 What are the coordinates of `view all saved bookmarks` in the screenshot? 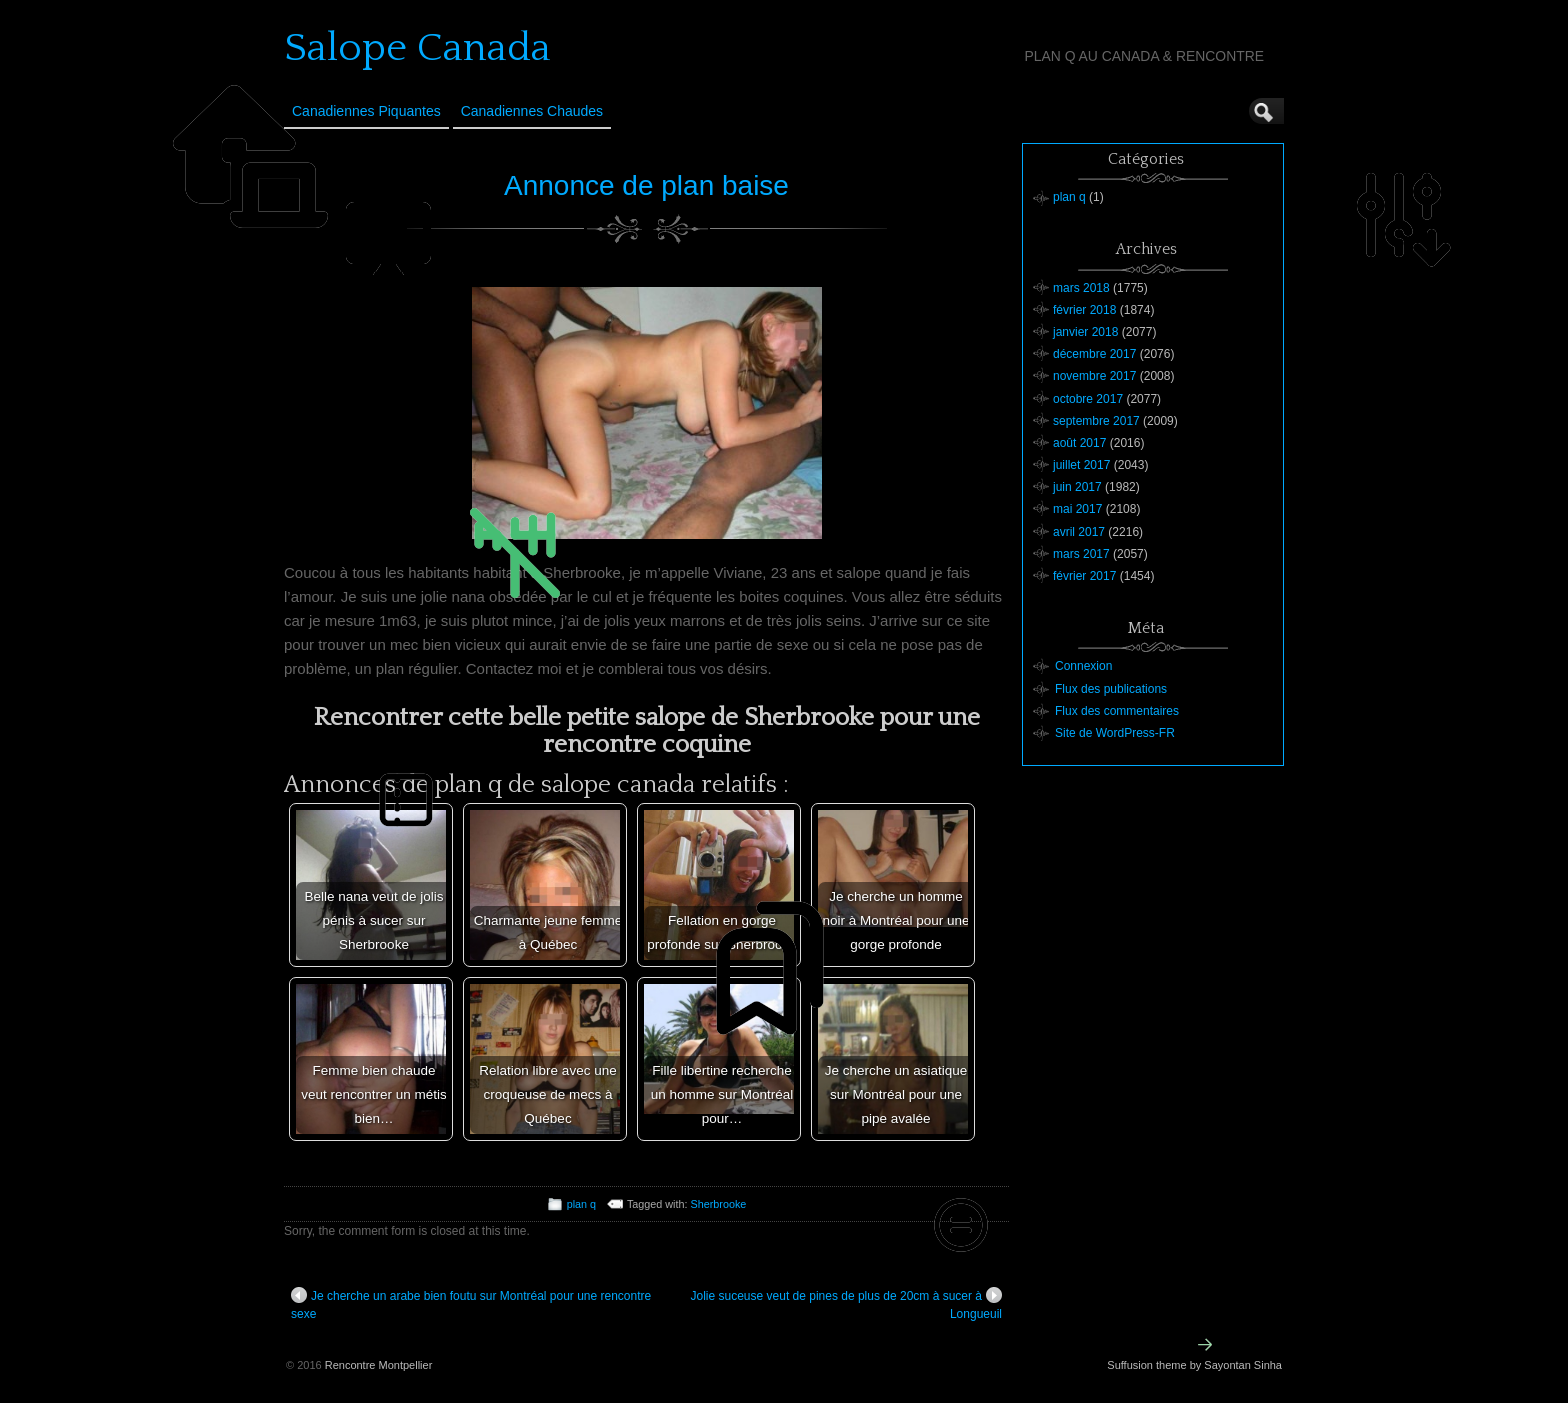 It's located at (770, 968).